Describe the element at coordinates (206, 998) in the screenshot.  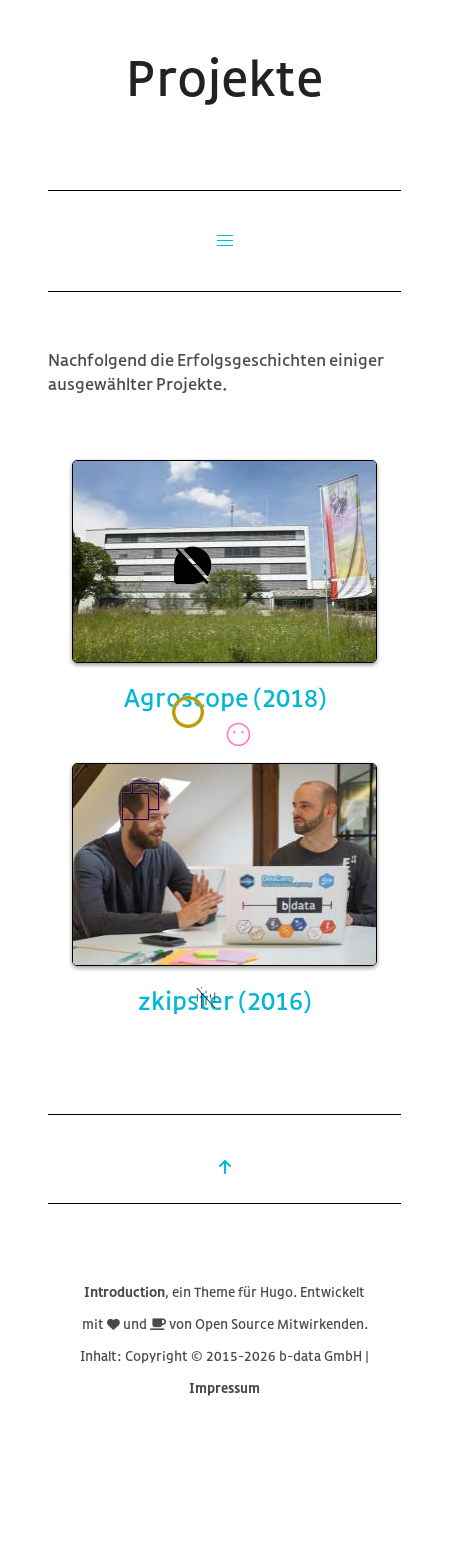
I see `mute or disable audio input` at that location.